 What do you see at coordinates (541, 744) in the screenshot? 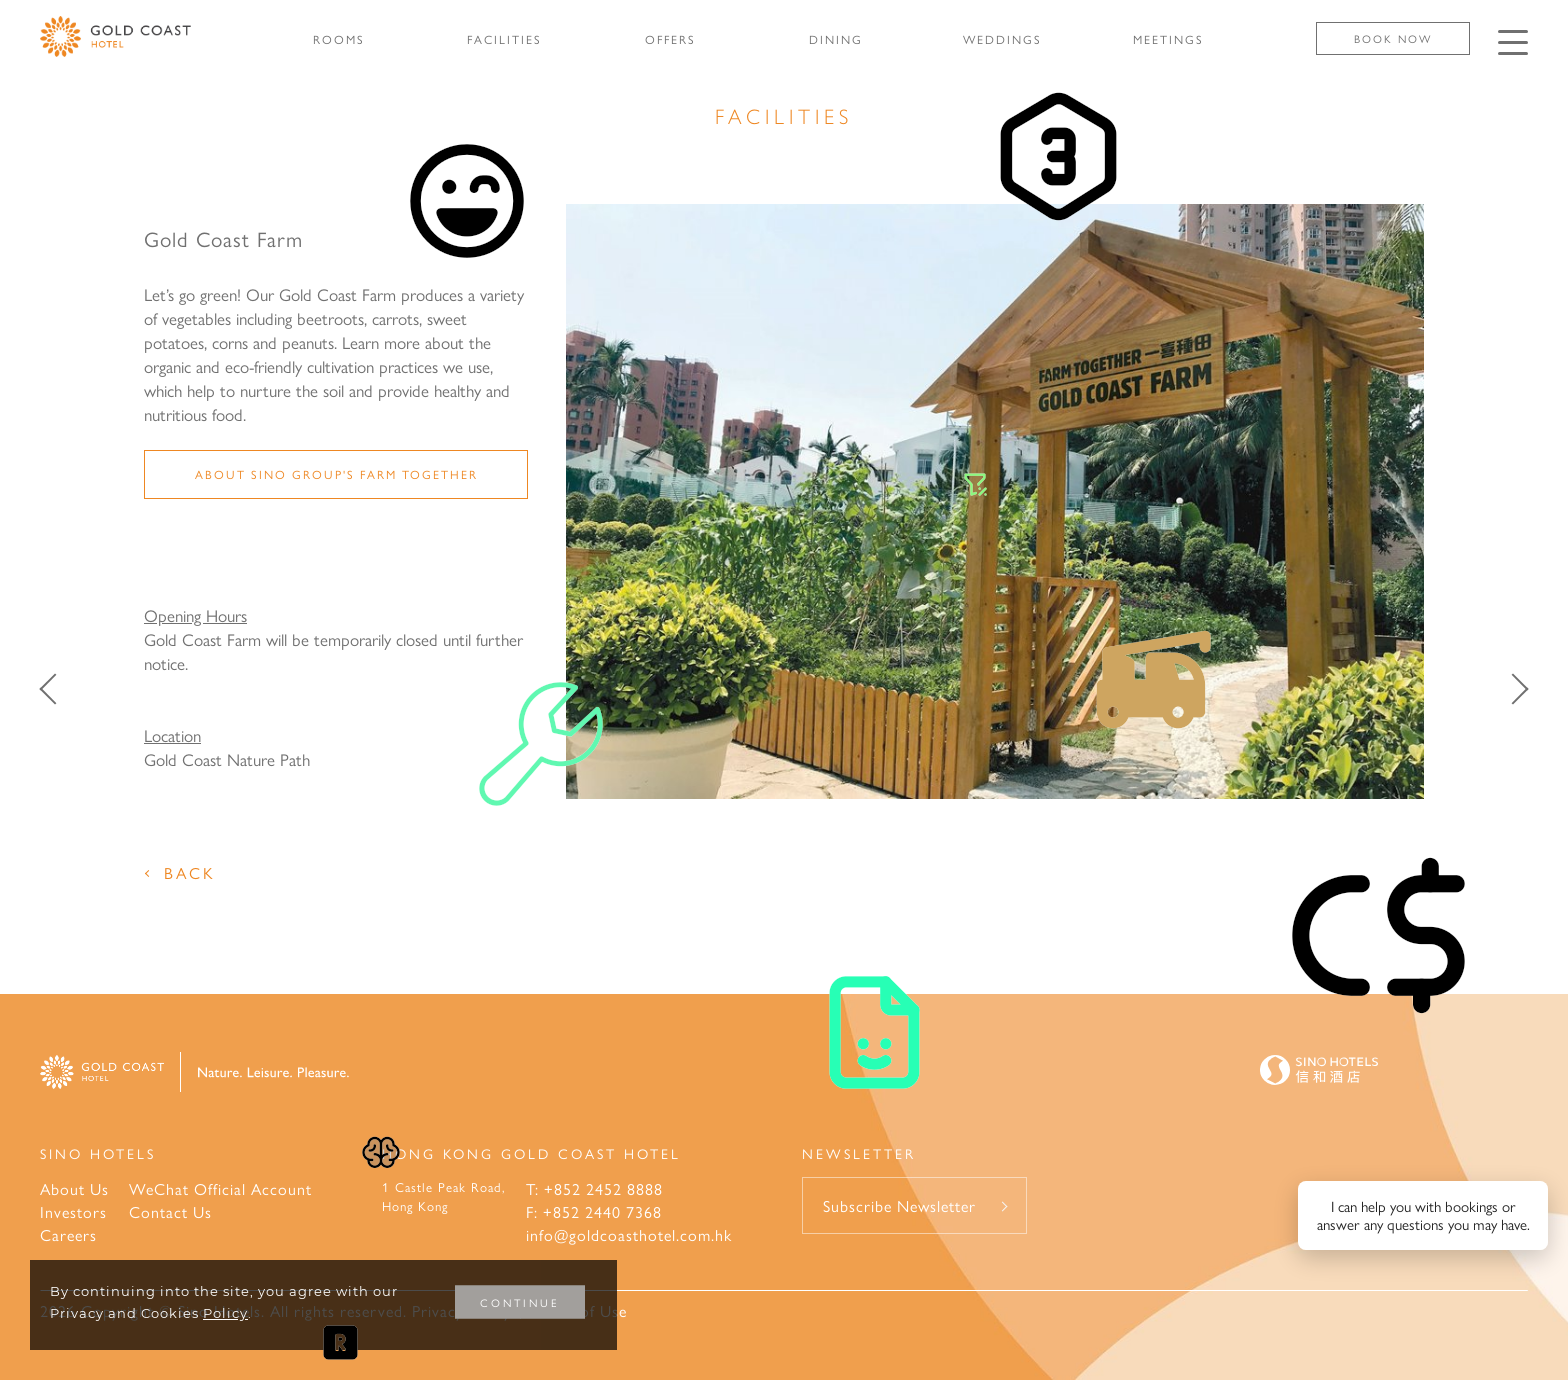
I see `access settings or configuration options` at bounding box center [541, 744].